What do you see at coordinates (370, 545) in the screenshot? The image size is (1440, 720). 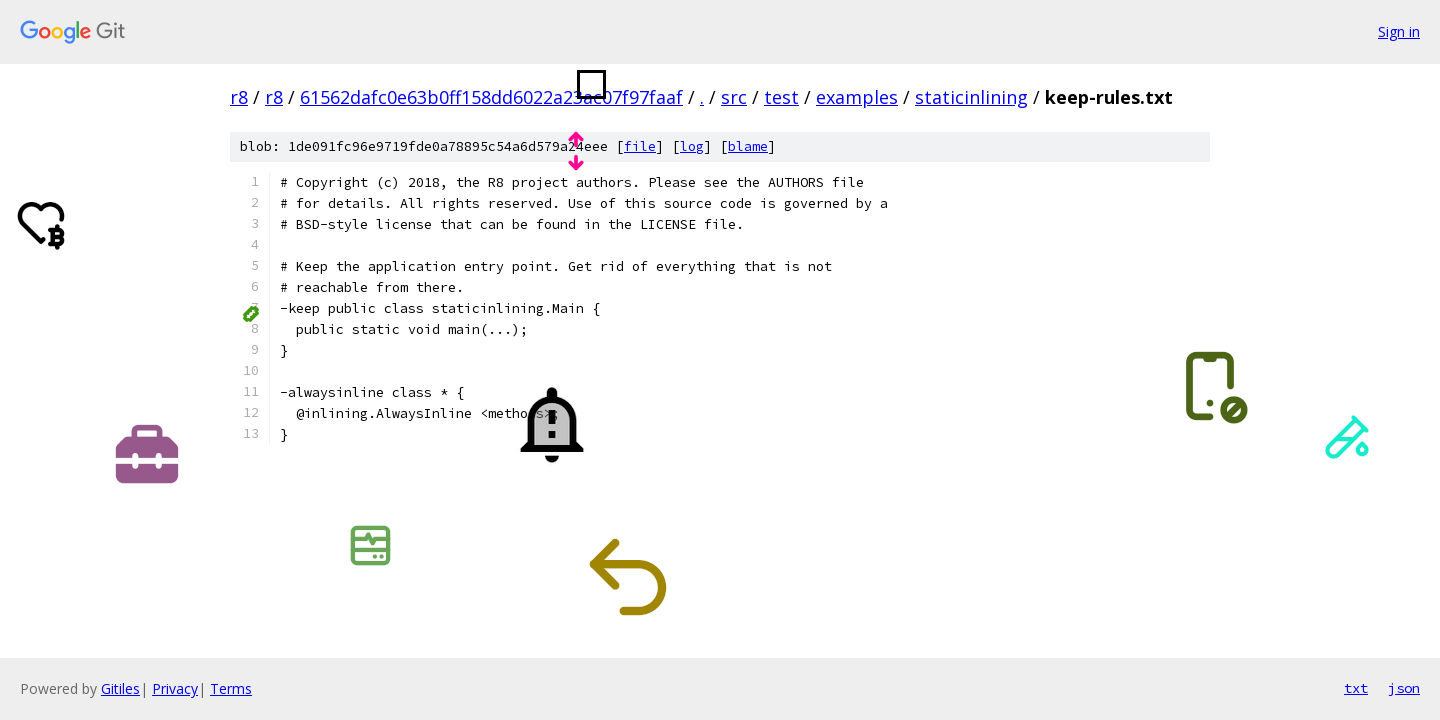 I see `view heart rate or vital signs data` at bounding box center [370, 545].